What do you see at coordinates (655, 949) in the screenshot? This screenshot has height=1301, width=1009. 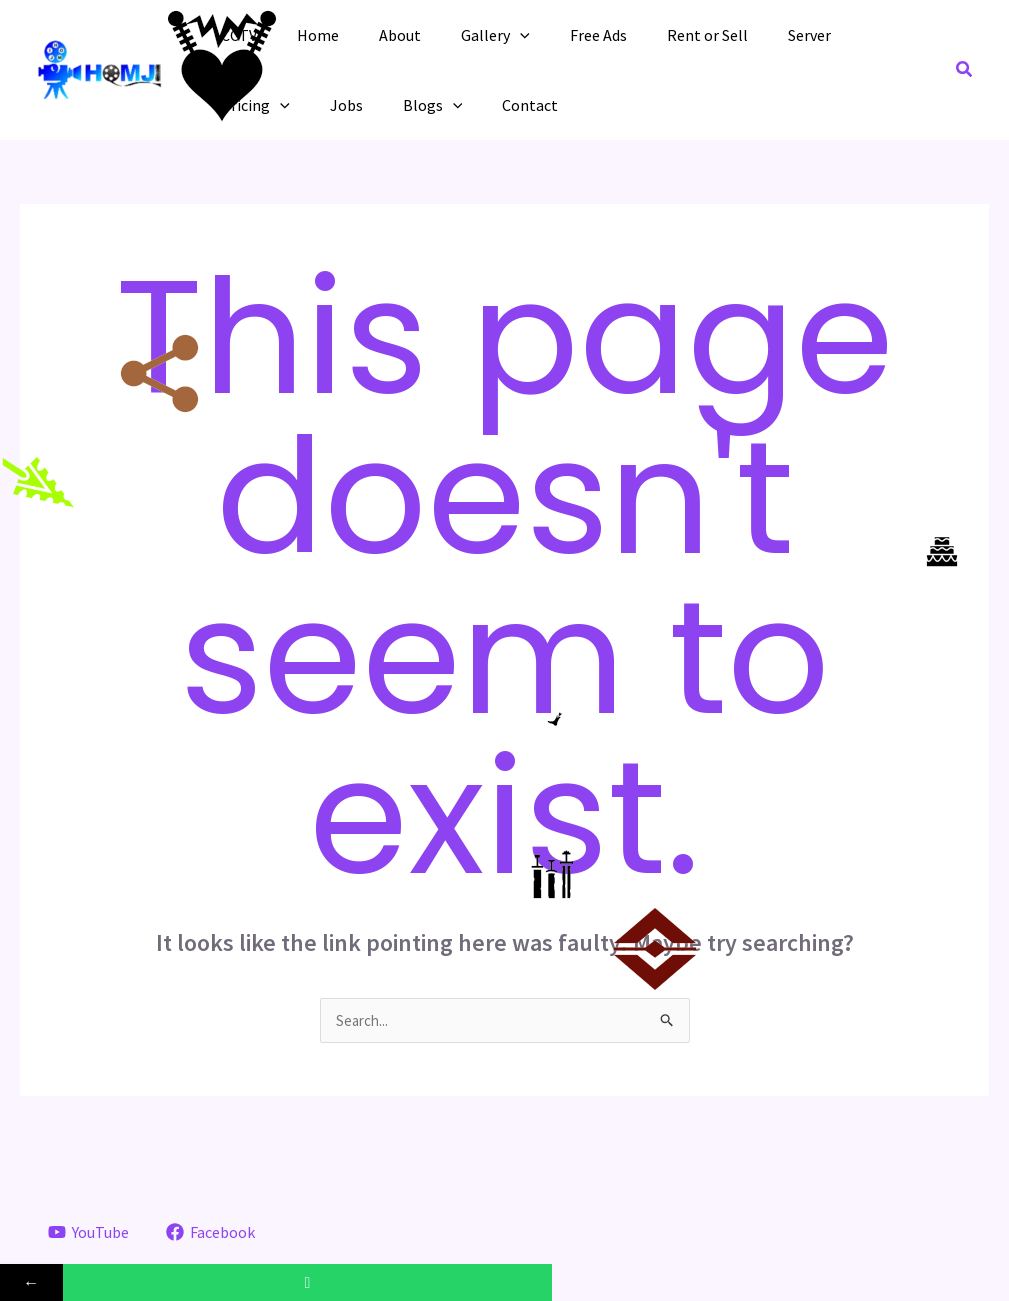 I see `place a virtual marker or waypoint in-game` at bounding box center [655, 949].